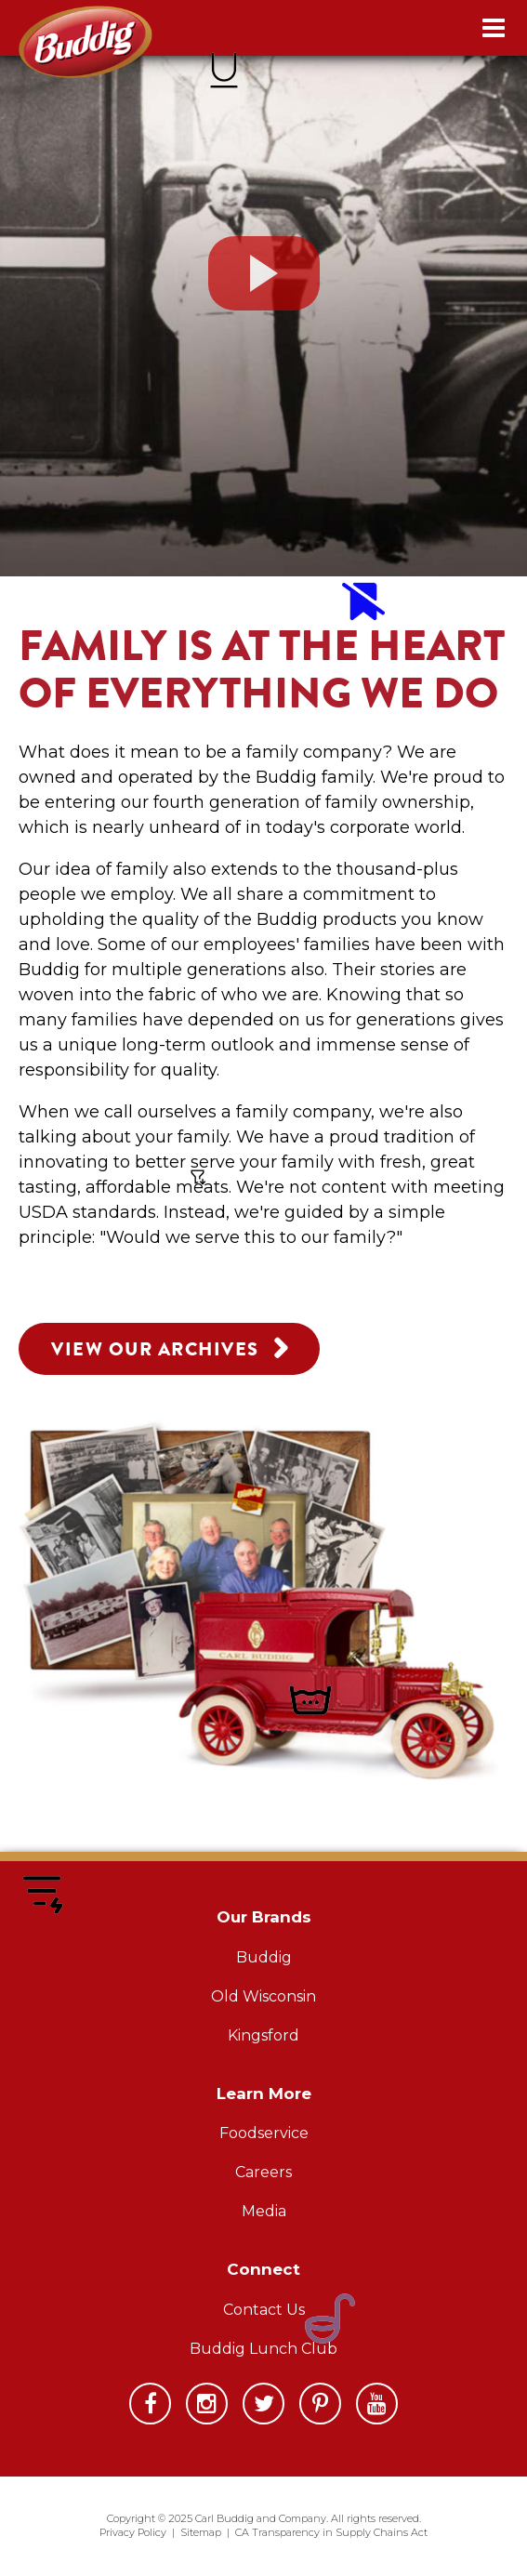  What do you see at coordinates (42, 1891) in the screenshot?
I see `apply quick filter settings` at bounding box center [42, 1891].